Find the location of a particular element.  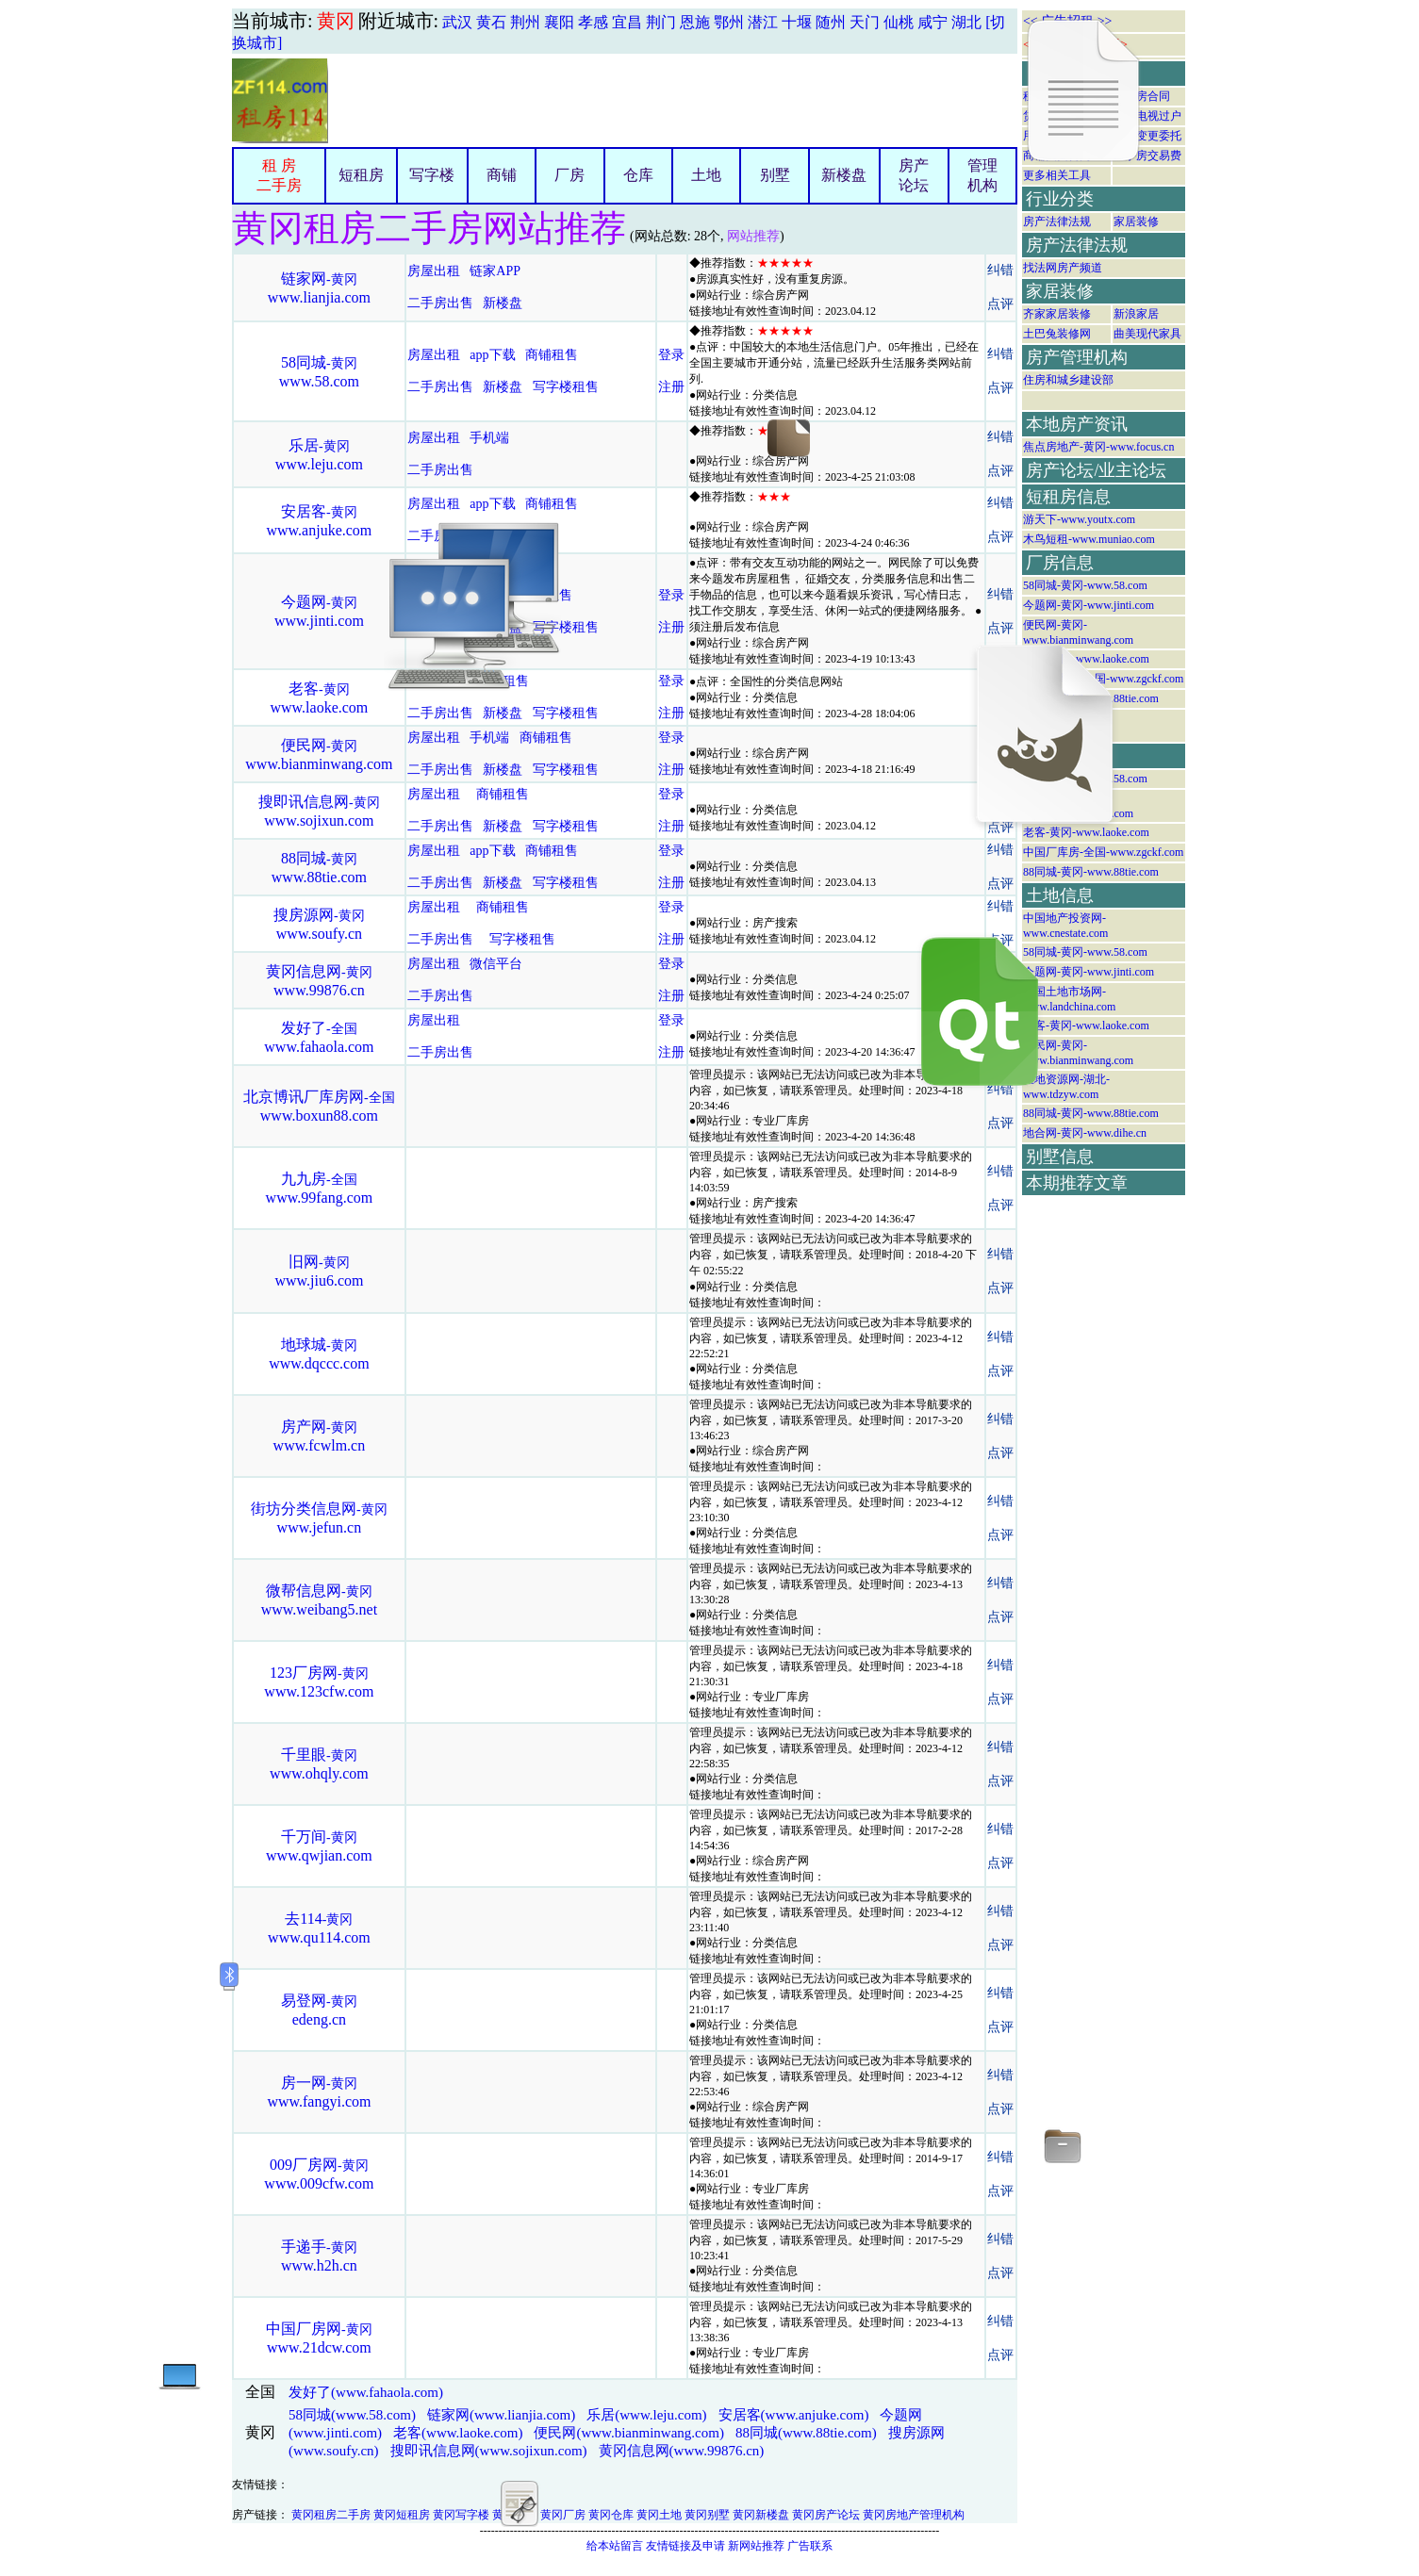

a QML source code file is located at coordinates (980, 1011).